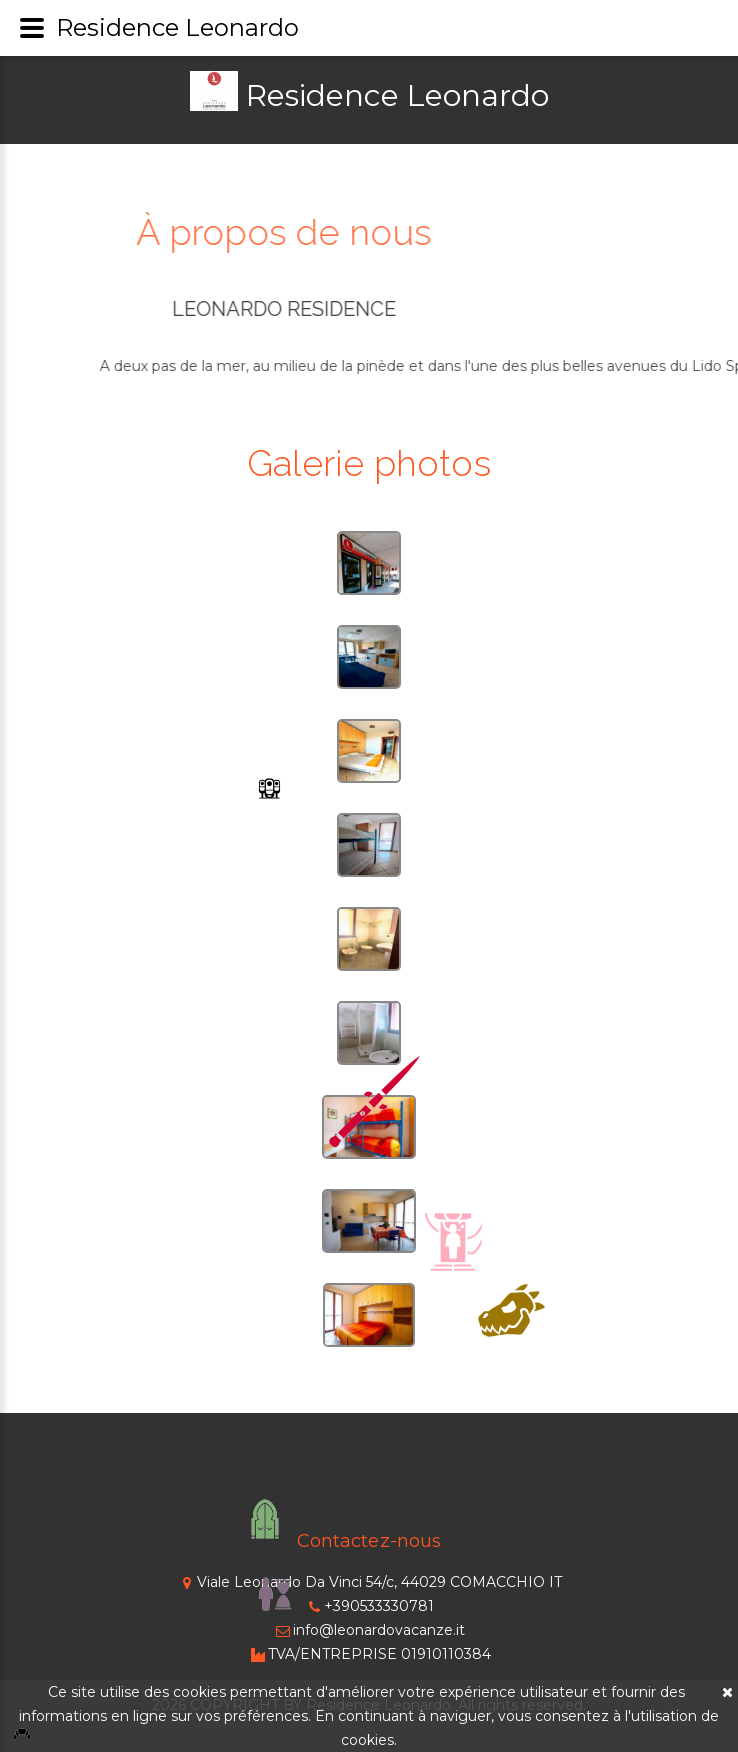 This screenshot has width=738, height=1752. What do you see at coordinates (265, 1519) in the screenshot?
I see `enter a palace or themed location` at bounding box center [265, 1519].